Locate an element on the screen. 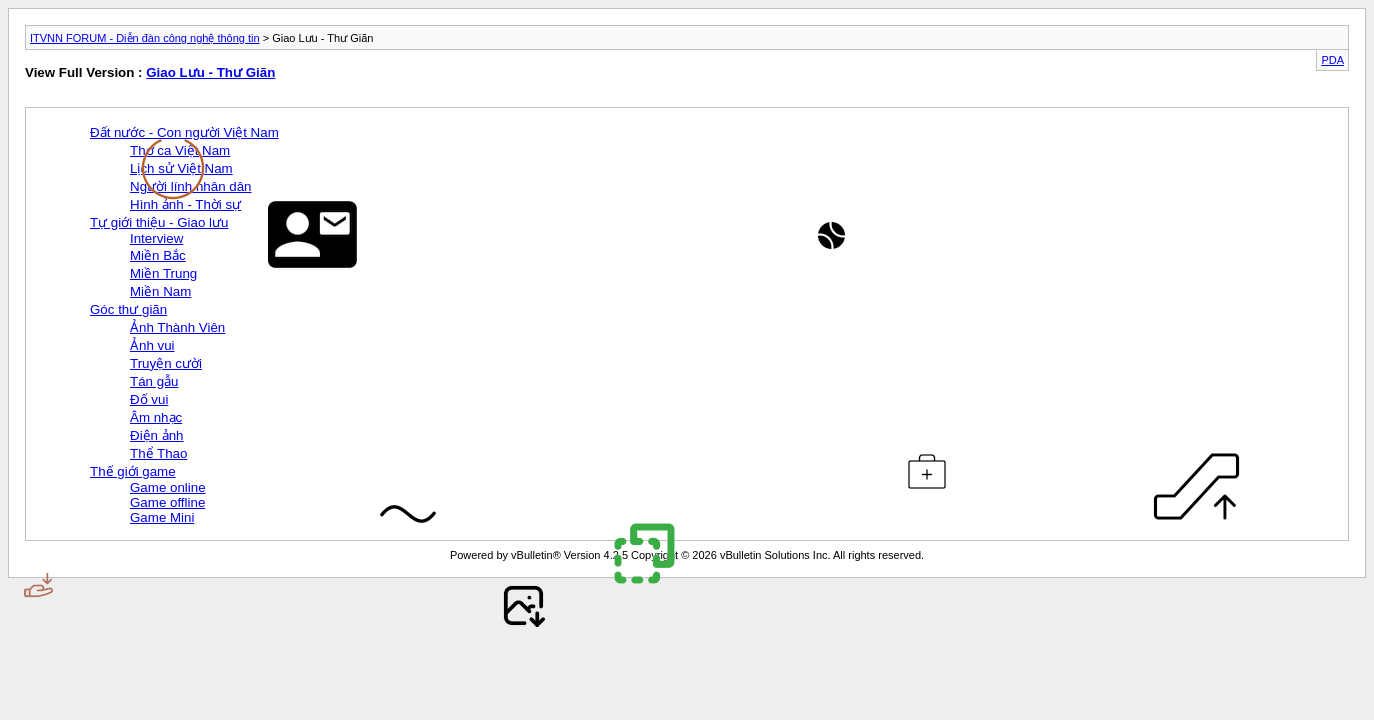 This screenshot has height=720, width=1374. download image to device is located at coordinates (523, 605).